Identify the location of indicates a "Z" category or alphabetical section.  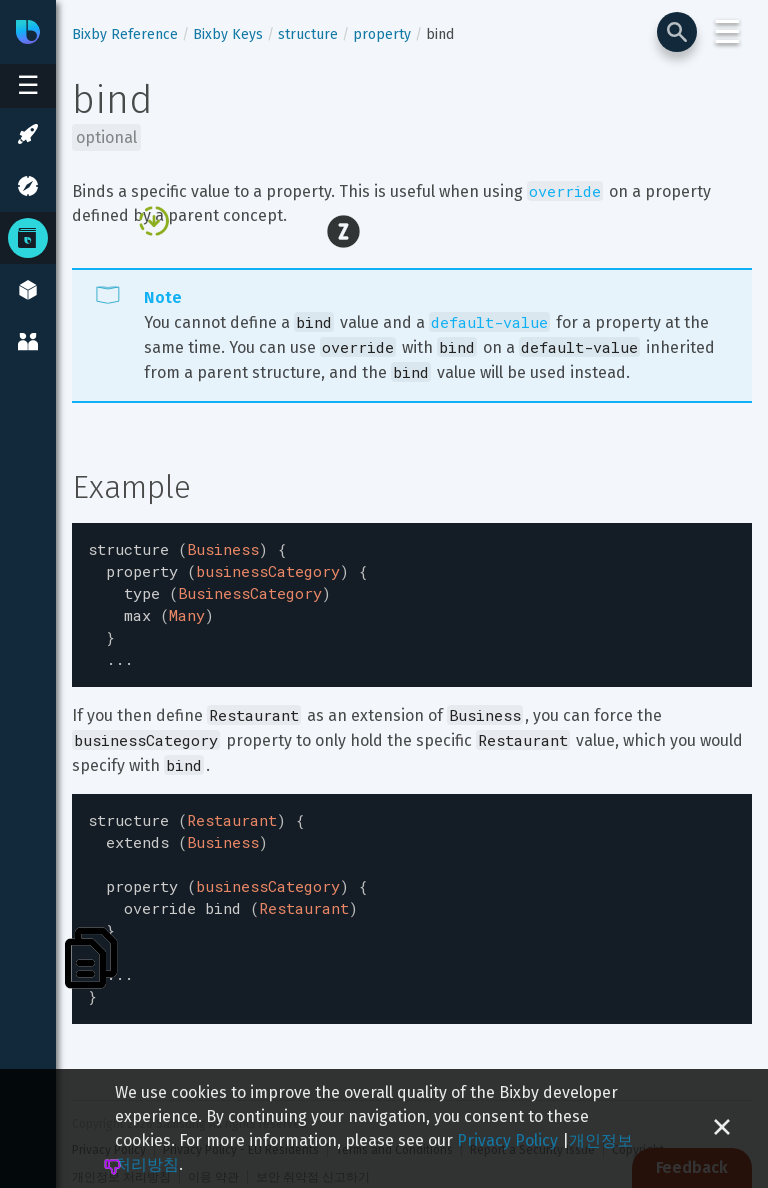
(343, 231).